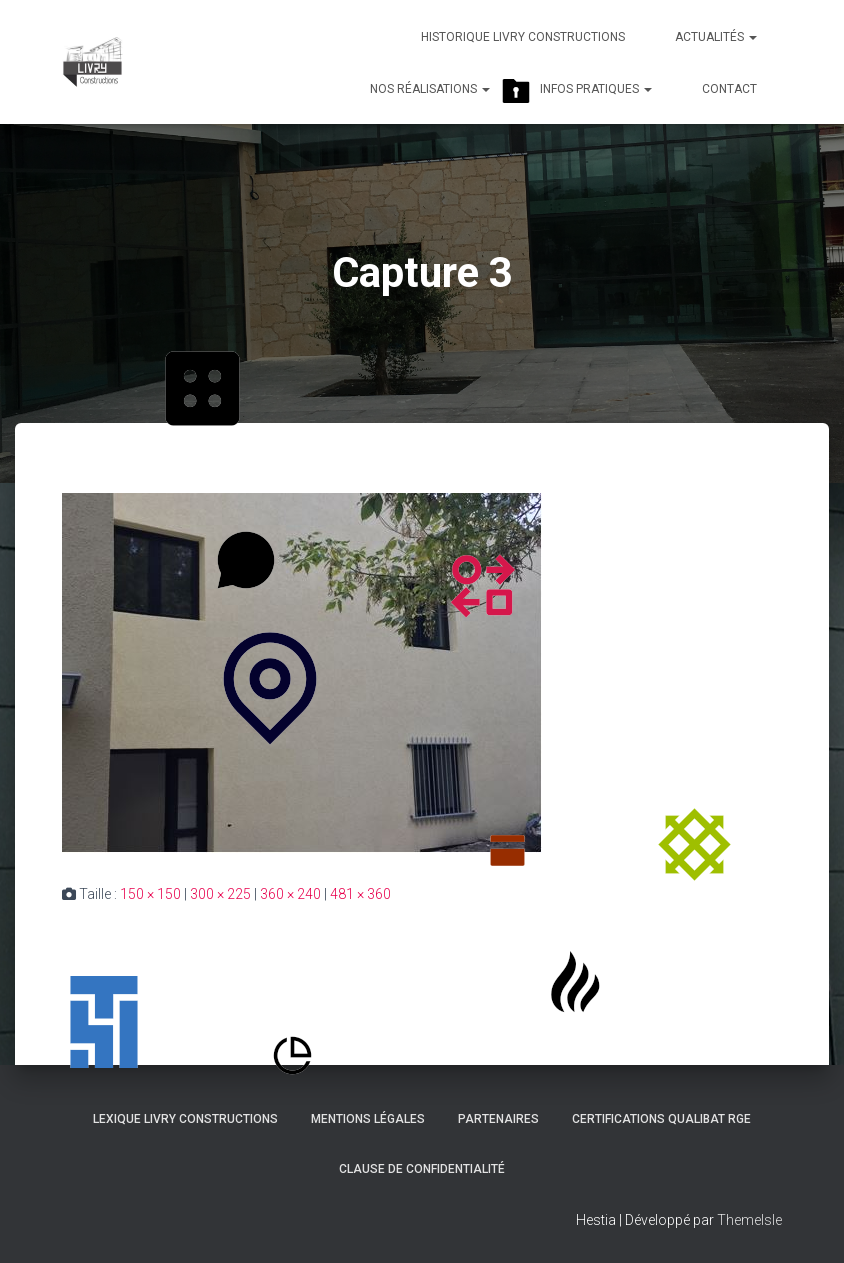 Image resolution: width=844 pixels, height=1263 pixels. Describe the element at coordinates (483, 586) in the screenshot. I see `swap or exchange between two items` at that location.